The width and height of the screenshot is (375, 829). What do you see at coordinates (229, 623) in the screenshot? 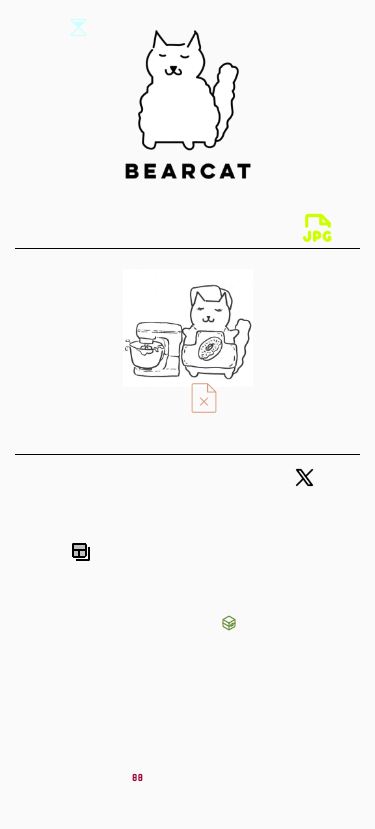
I see `open minecraft` at bounding box center [229, 623].